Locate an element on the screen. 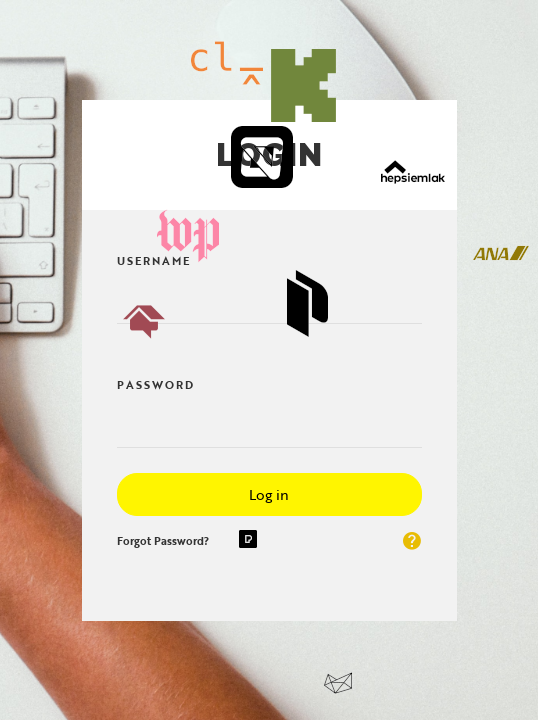 The image size is (538, 720). open the HomeAdvisor app is located at coordinates (144, 322).